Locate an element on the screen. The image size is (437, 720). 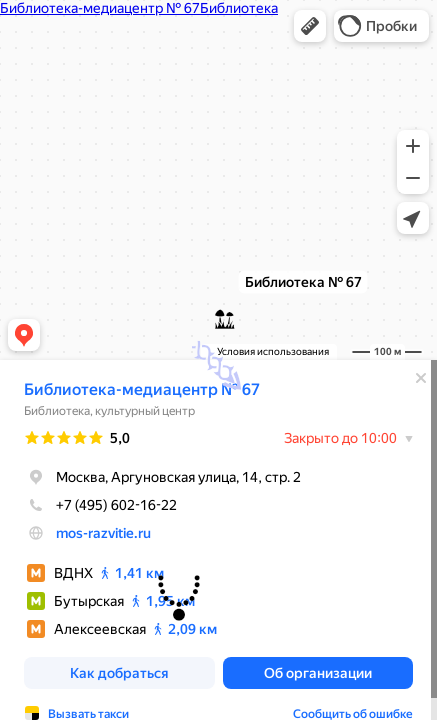
forage for mushrooms in the wild is located at coordinates (224, 318).